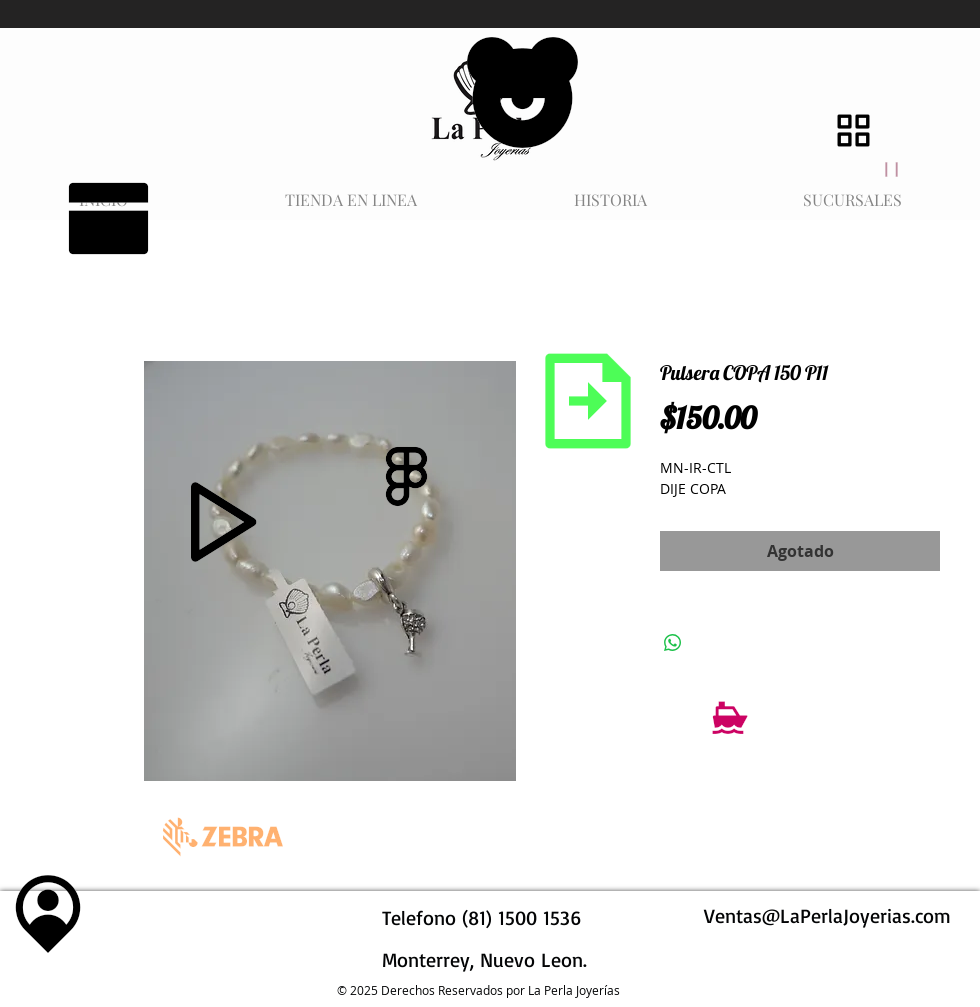 Image resolution: width=980 pixels, height=1007 pixels. What do you see at coordinates (217, 522) in the screenshot?
I see `play media content` at bounding box center [217, 522].